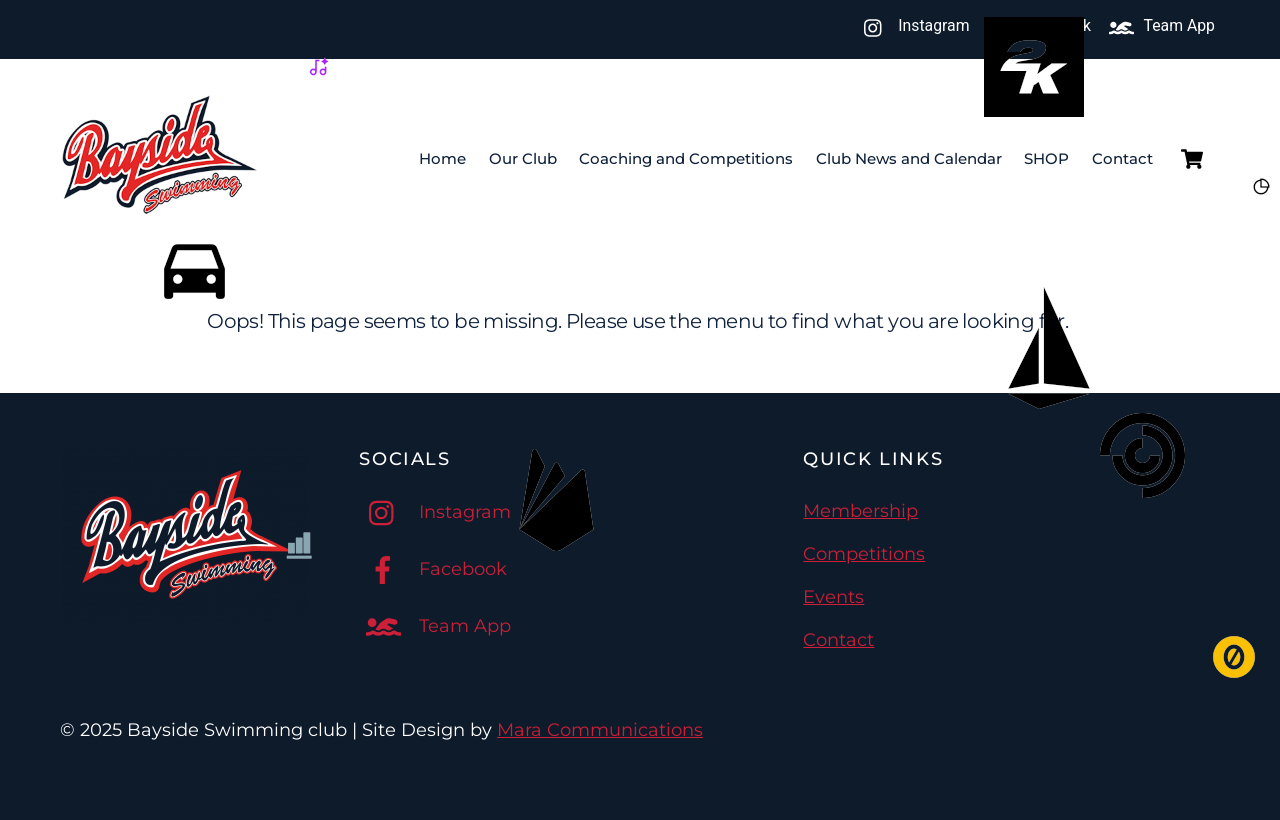 This screenshot has width=1280, height=820. I want to click on access vehicle or driving settings, so click(194, 268).